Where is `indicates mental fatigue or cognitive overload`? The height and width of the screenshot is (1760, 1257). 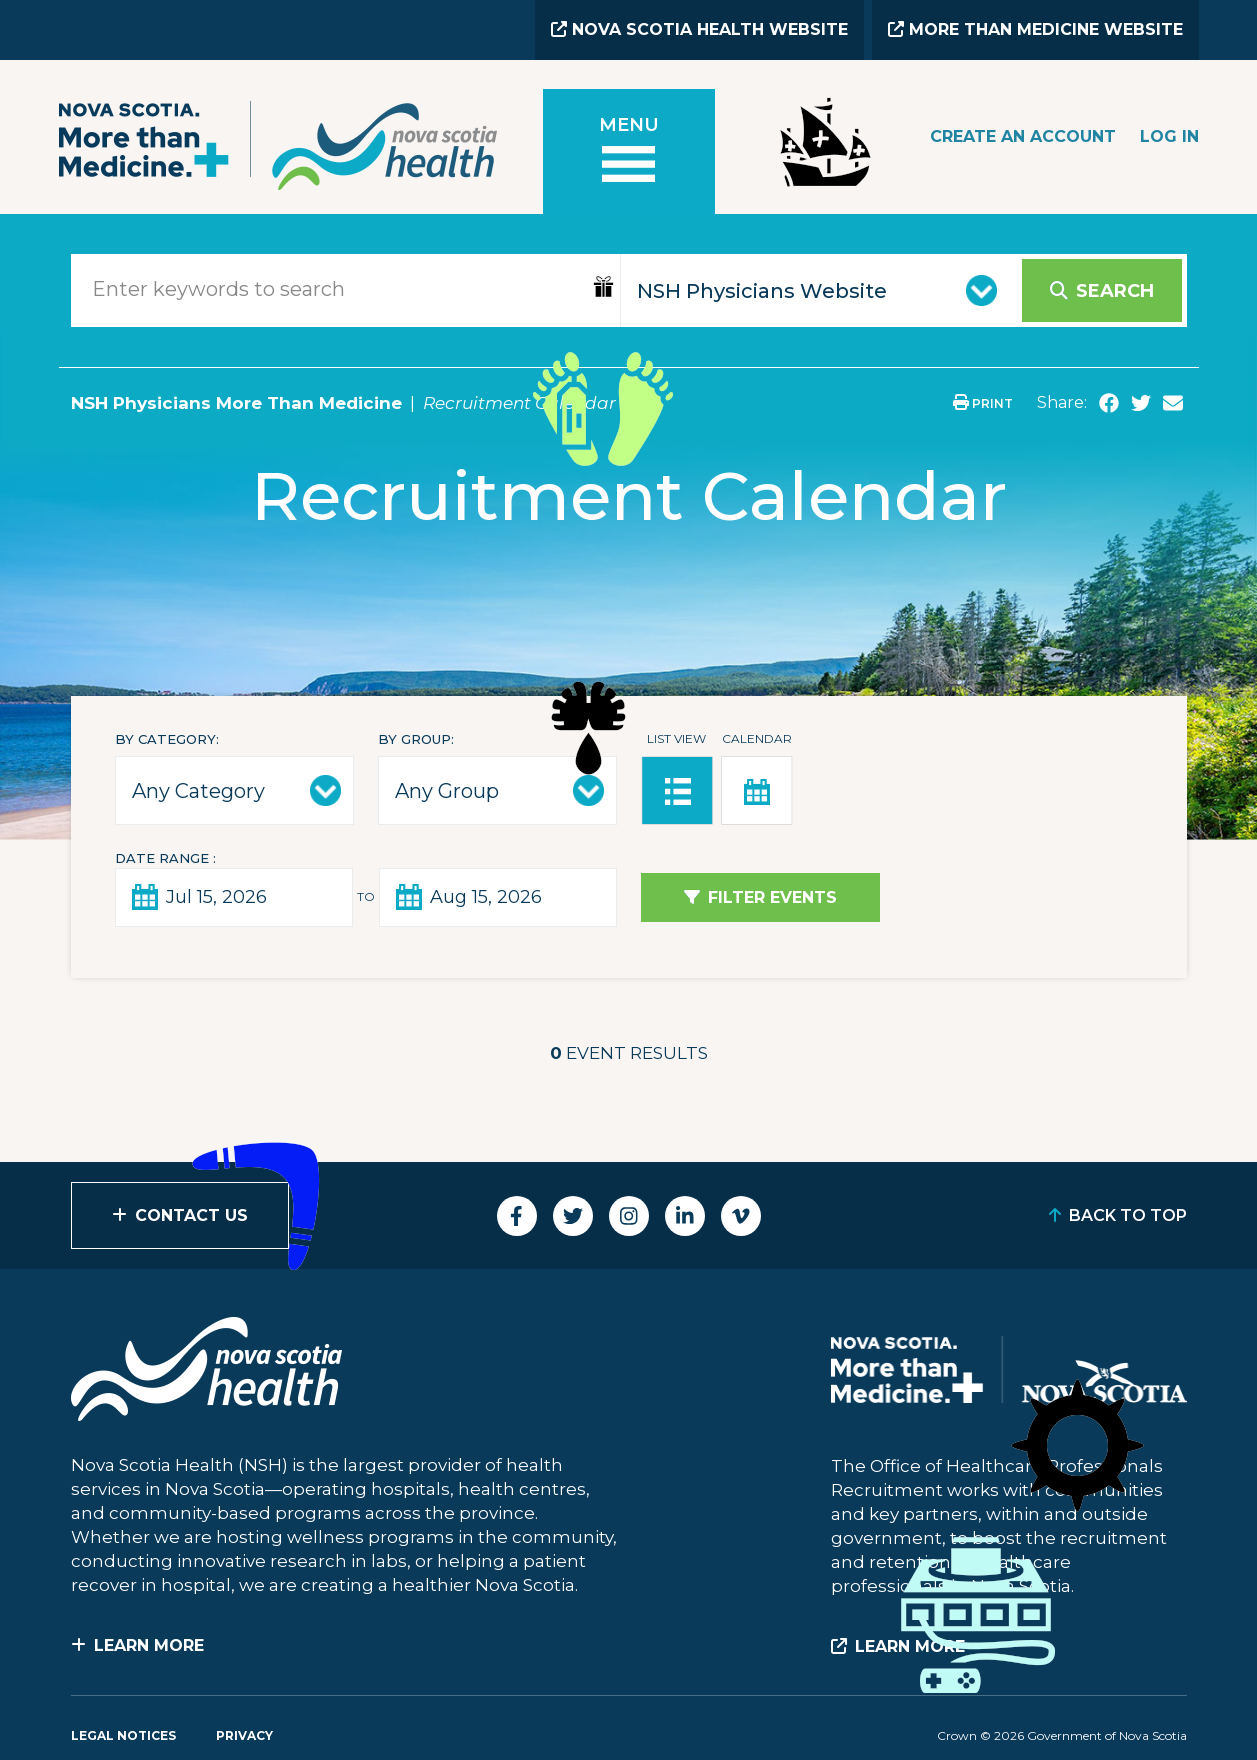
indicates mental fatigue or cognitive overload is located at coordinates (588, 729).